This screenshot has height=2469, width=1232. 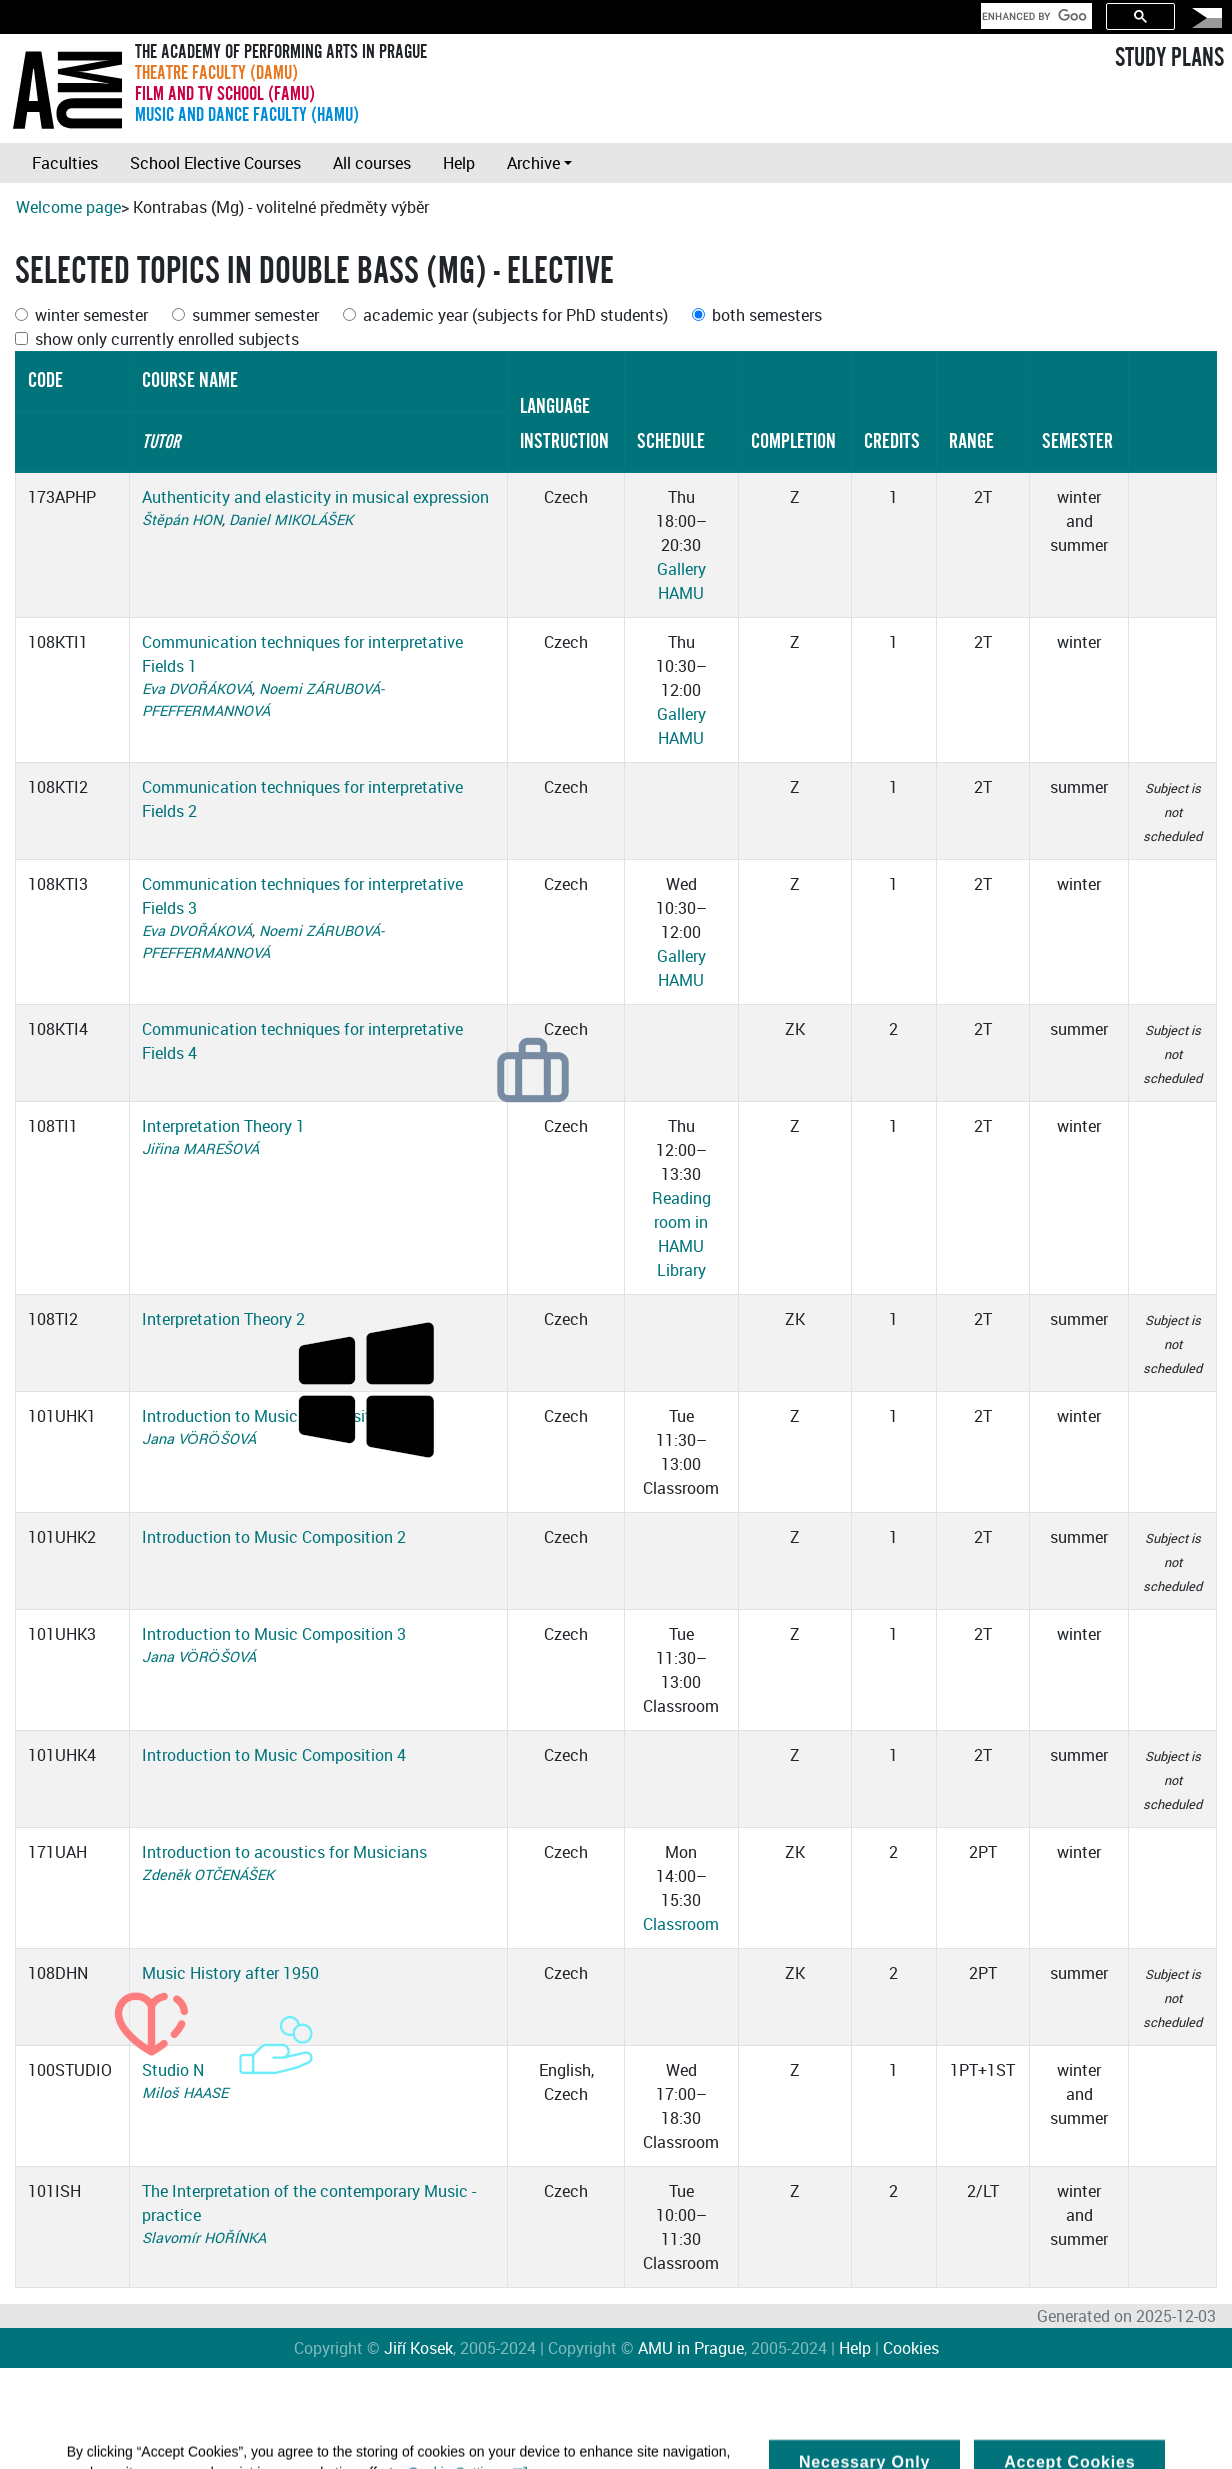 What do you see at coordinates (151, 2021) in the screenshot?
I see `indicates partial like or favorite status` at bounding box center [151, 2021].